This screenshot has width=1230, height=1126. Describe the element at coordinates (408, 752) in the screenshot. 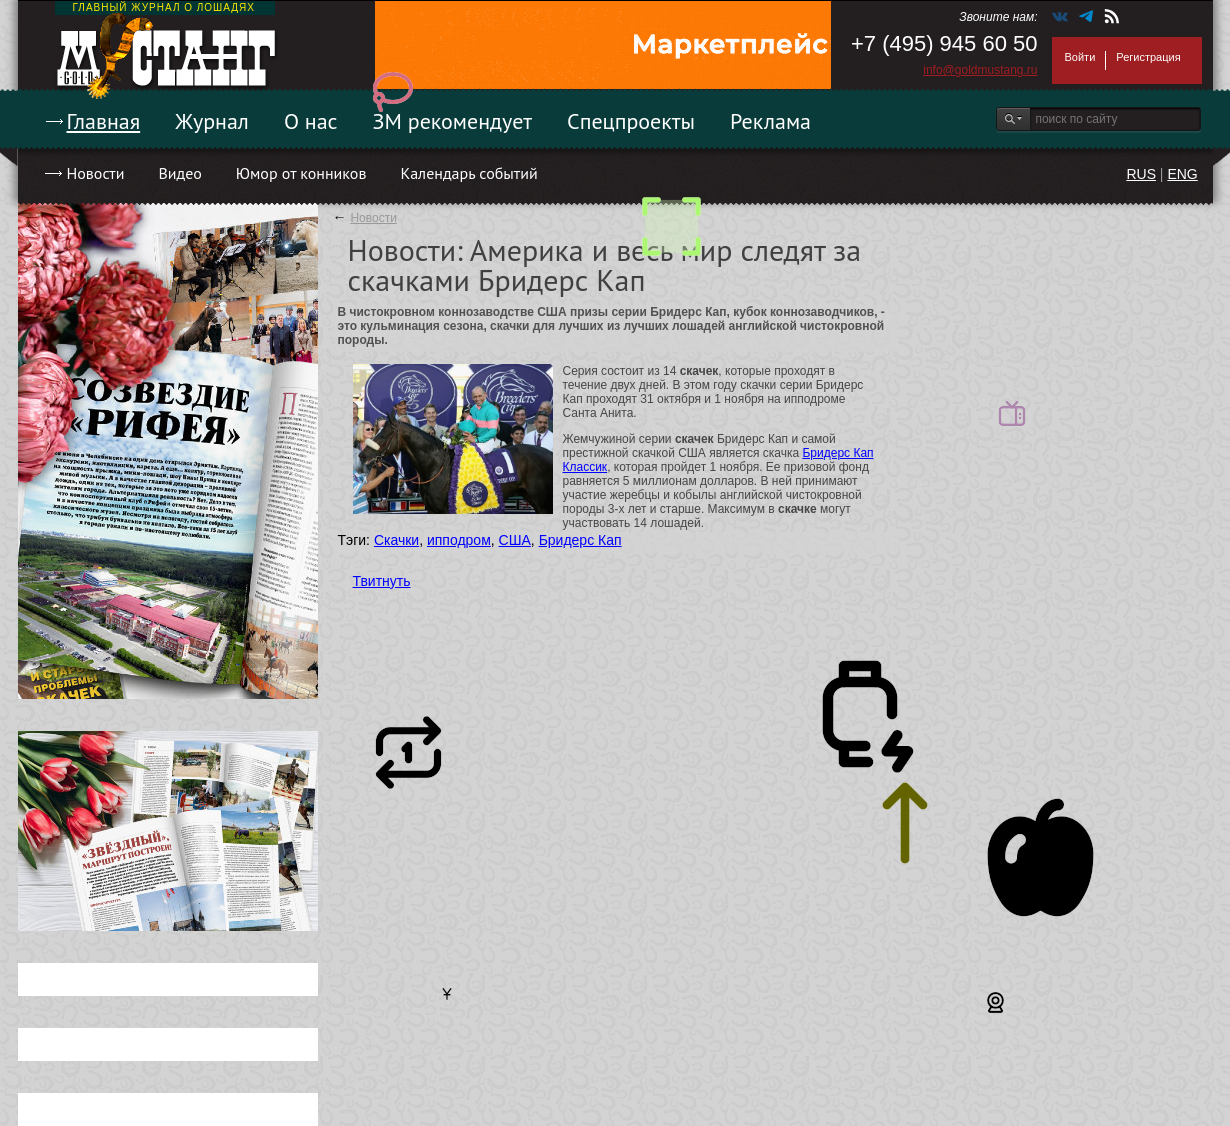

I see `repeat current track once` at that location.